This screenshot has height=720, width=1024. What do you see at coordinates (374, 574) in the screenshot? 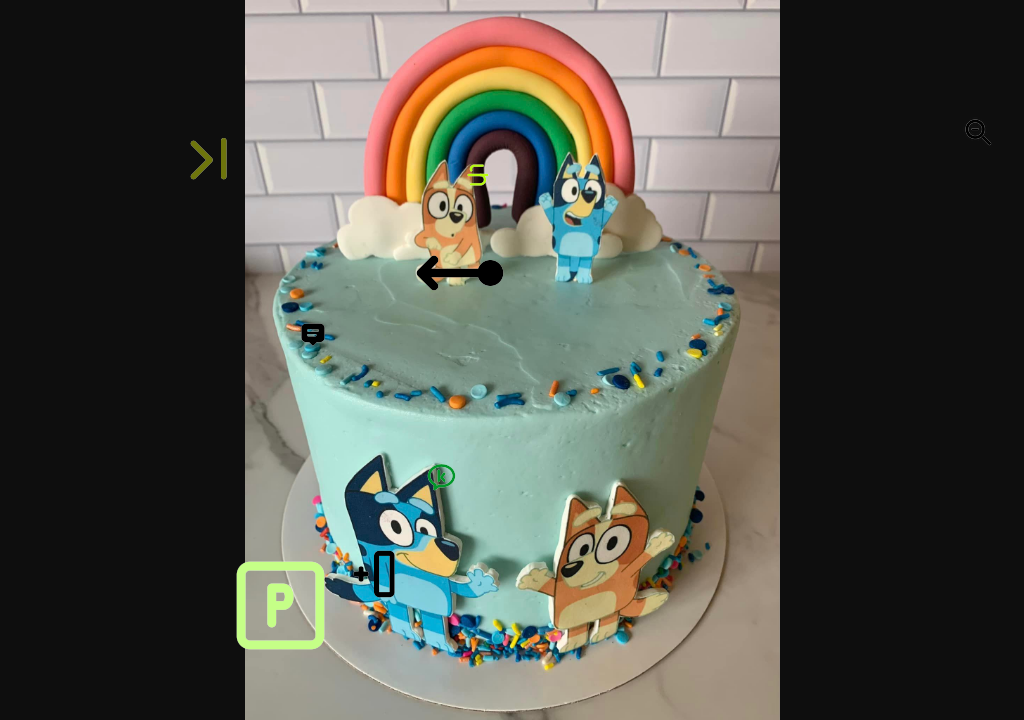
I see `insert a new column to the left` at bounding box center [374, 574].